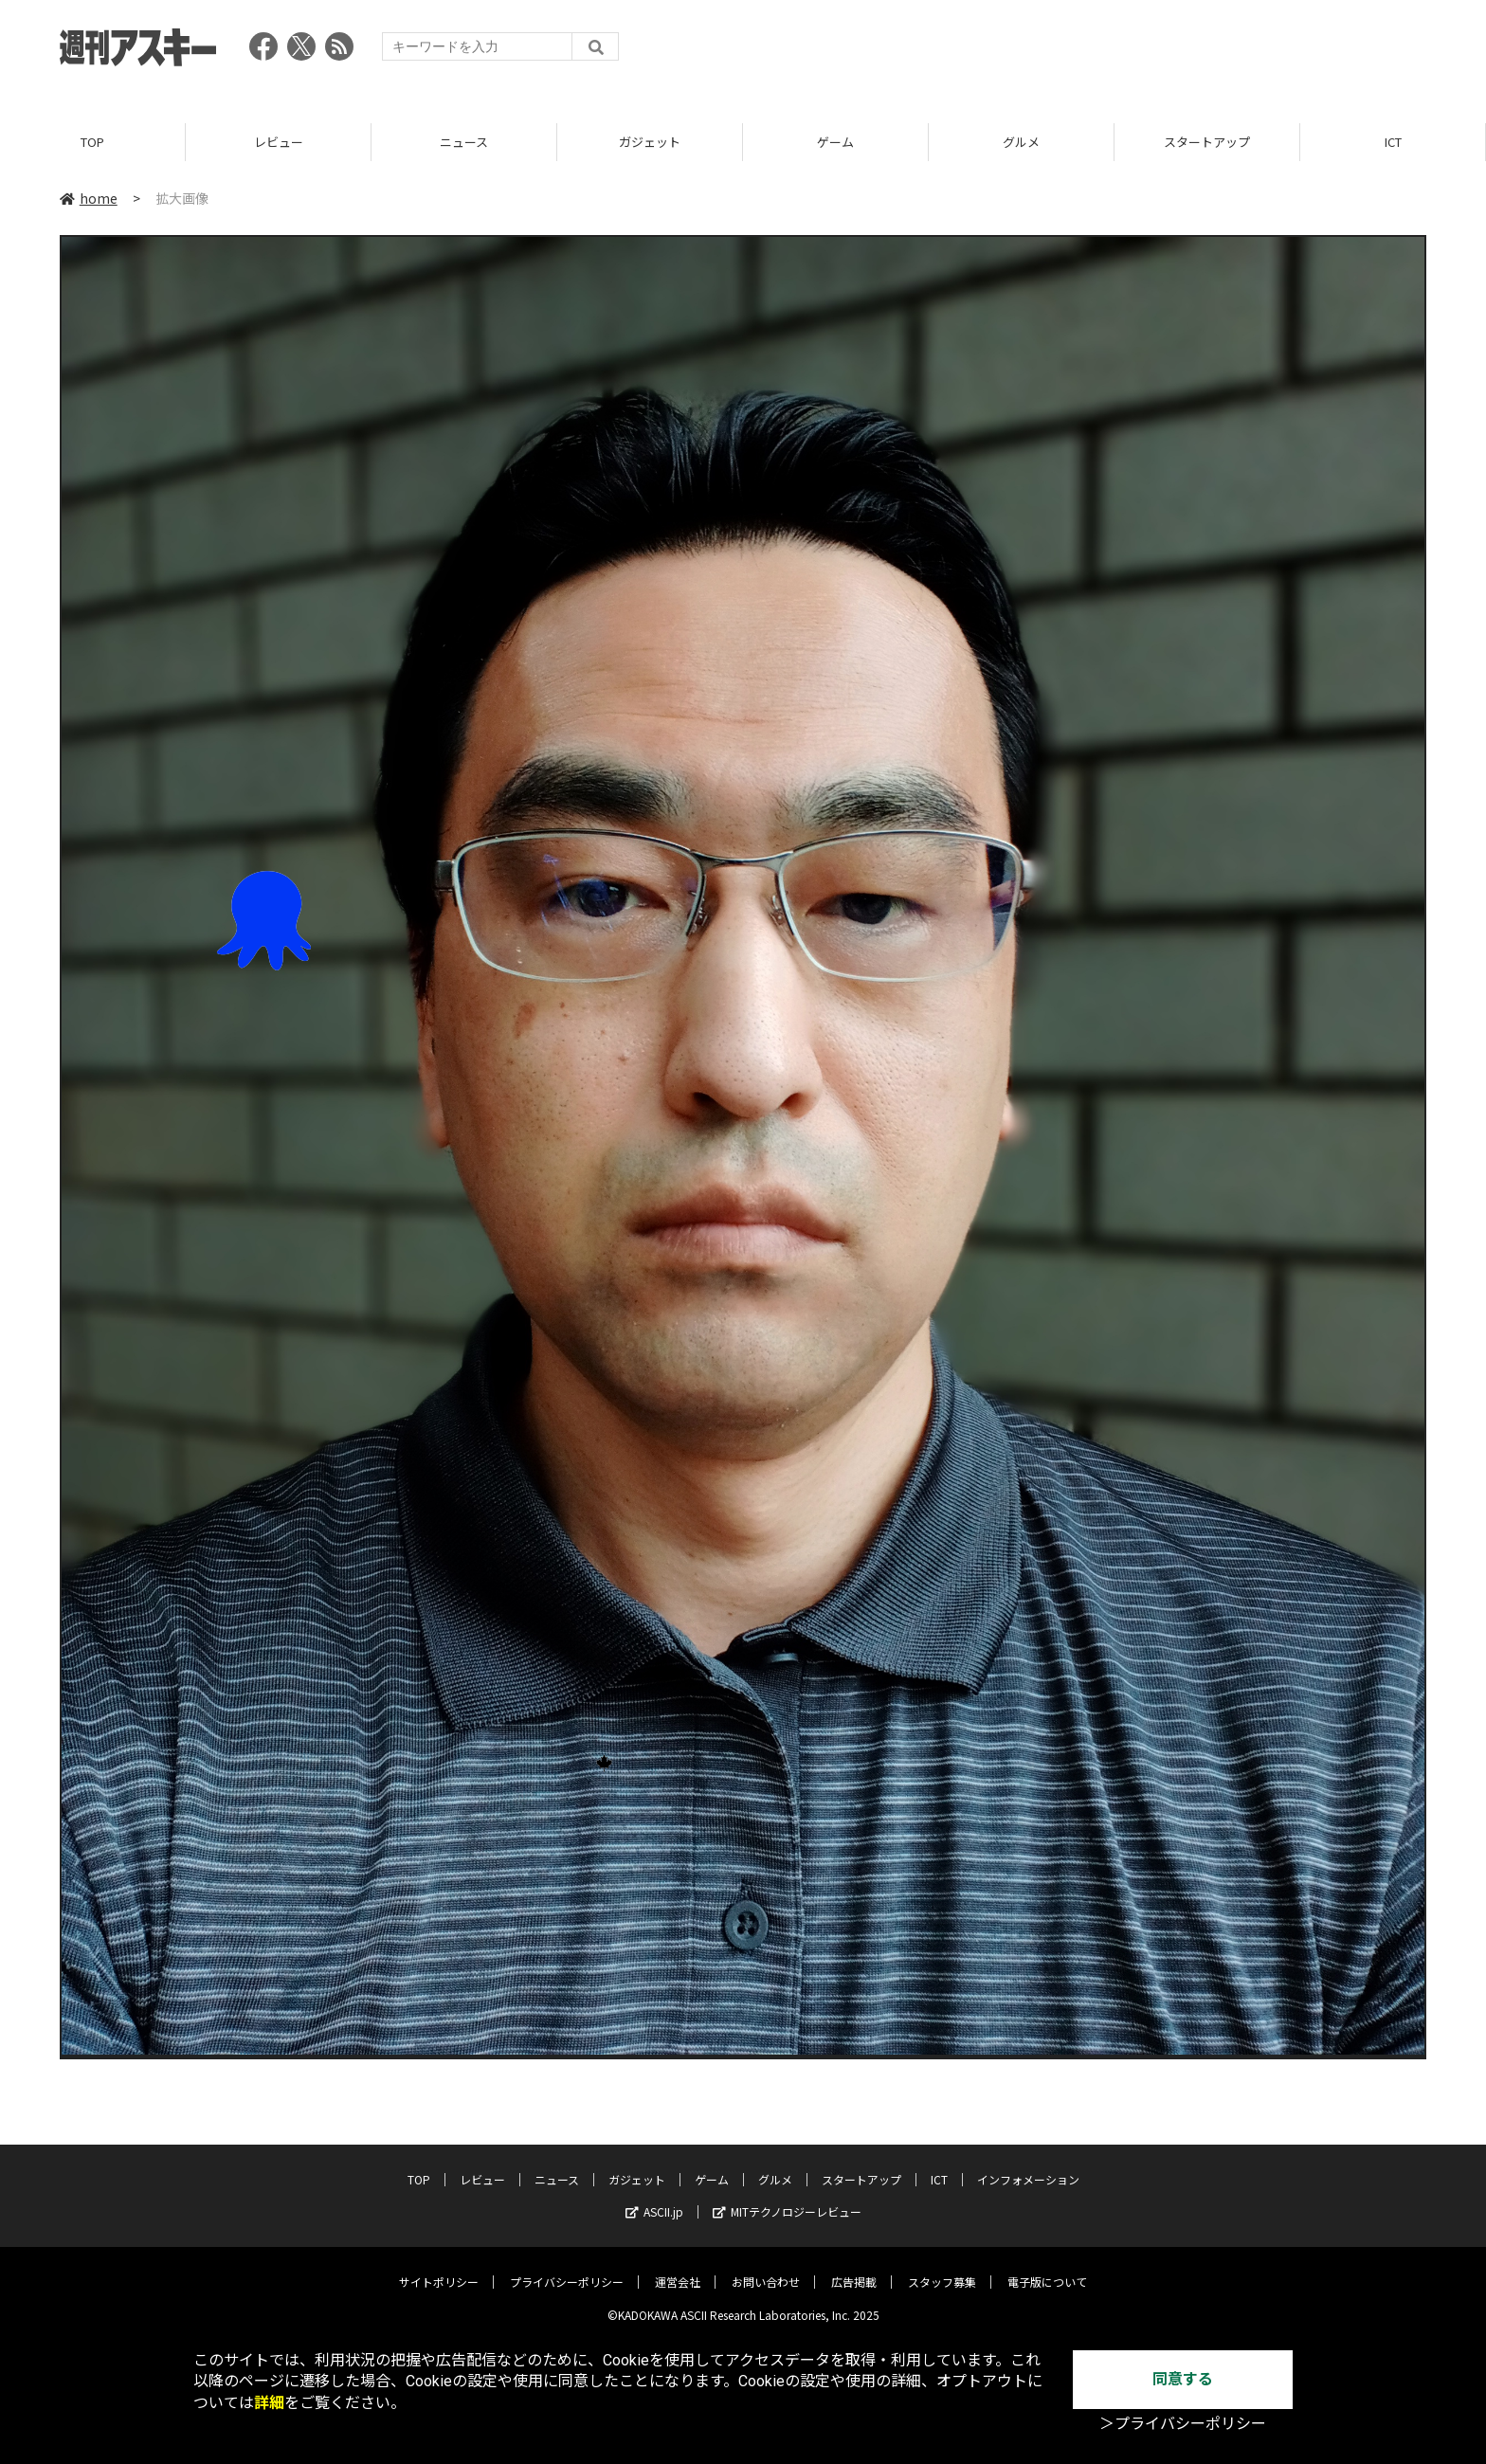 This screenshot has width=1486, height=2464. What do you see at coordinates (604, 1763) in the screenshot?
I see `represents Canada or Canadian content` at bounding box center [604, 1763].